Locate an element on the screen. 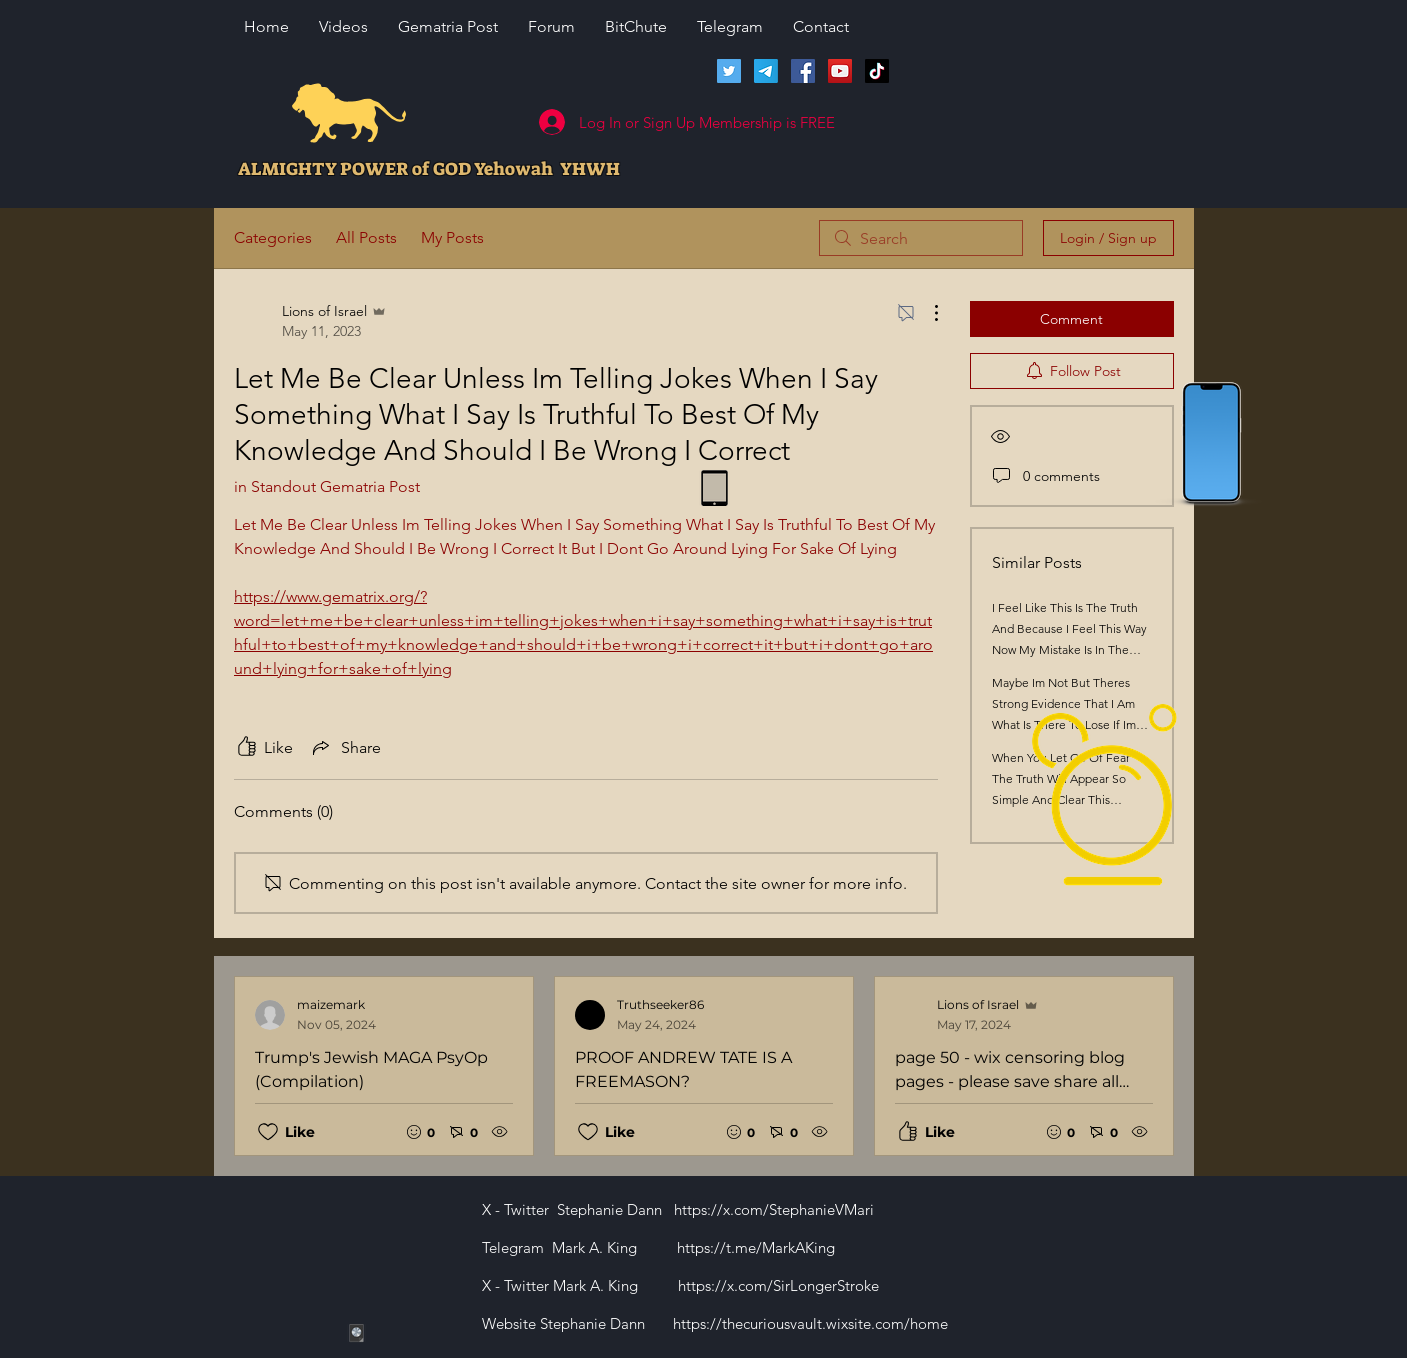 The height and width of the screenshot is (1358, 1407). view connected iPad device is located at coordinates (714, 487).